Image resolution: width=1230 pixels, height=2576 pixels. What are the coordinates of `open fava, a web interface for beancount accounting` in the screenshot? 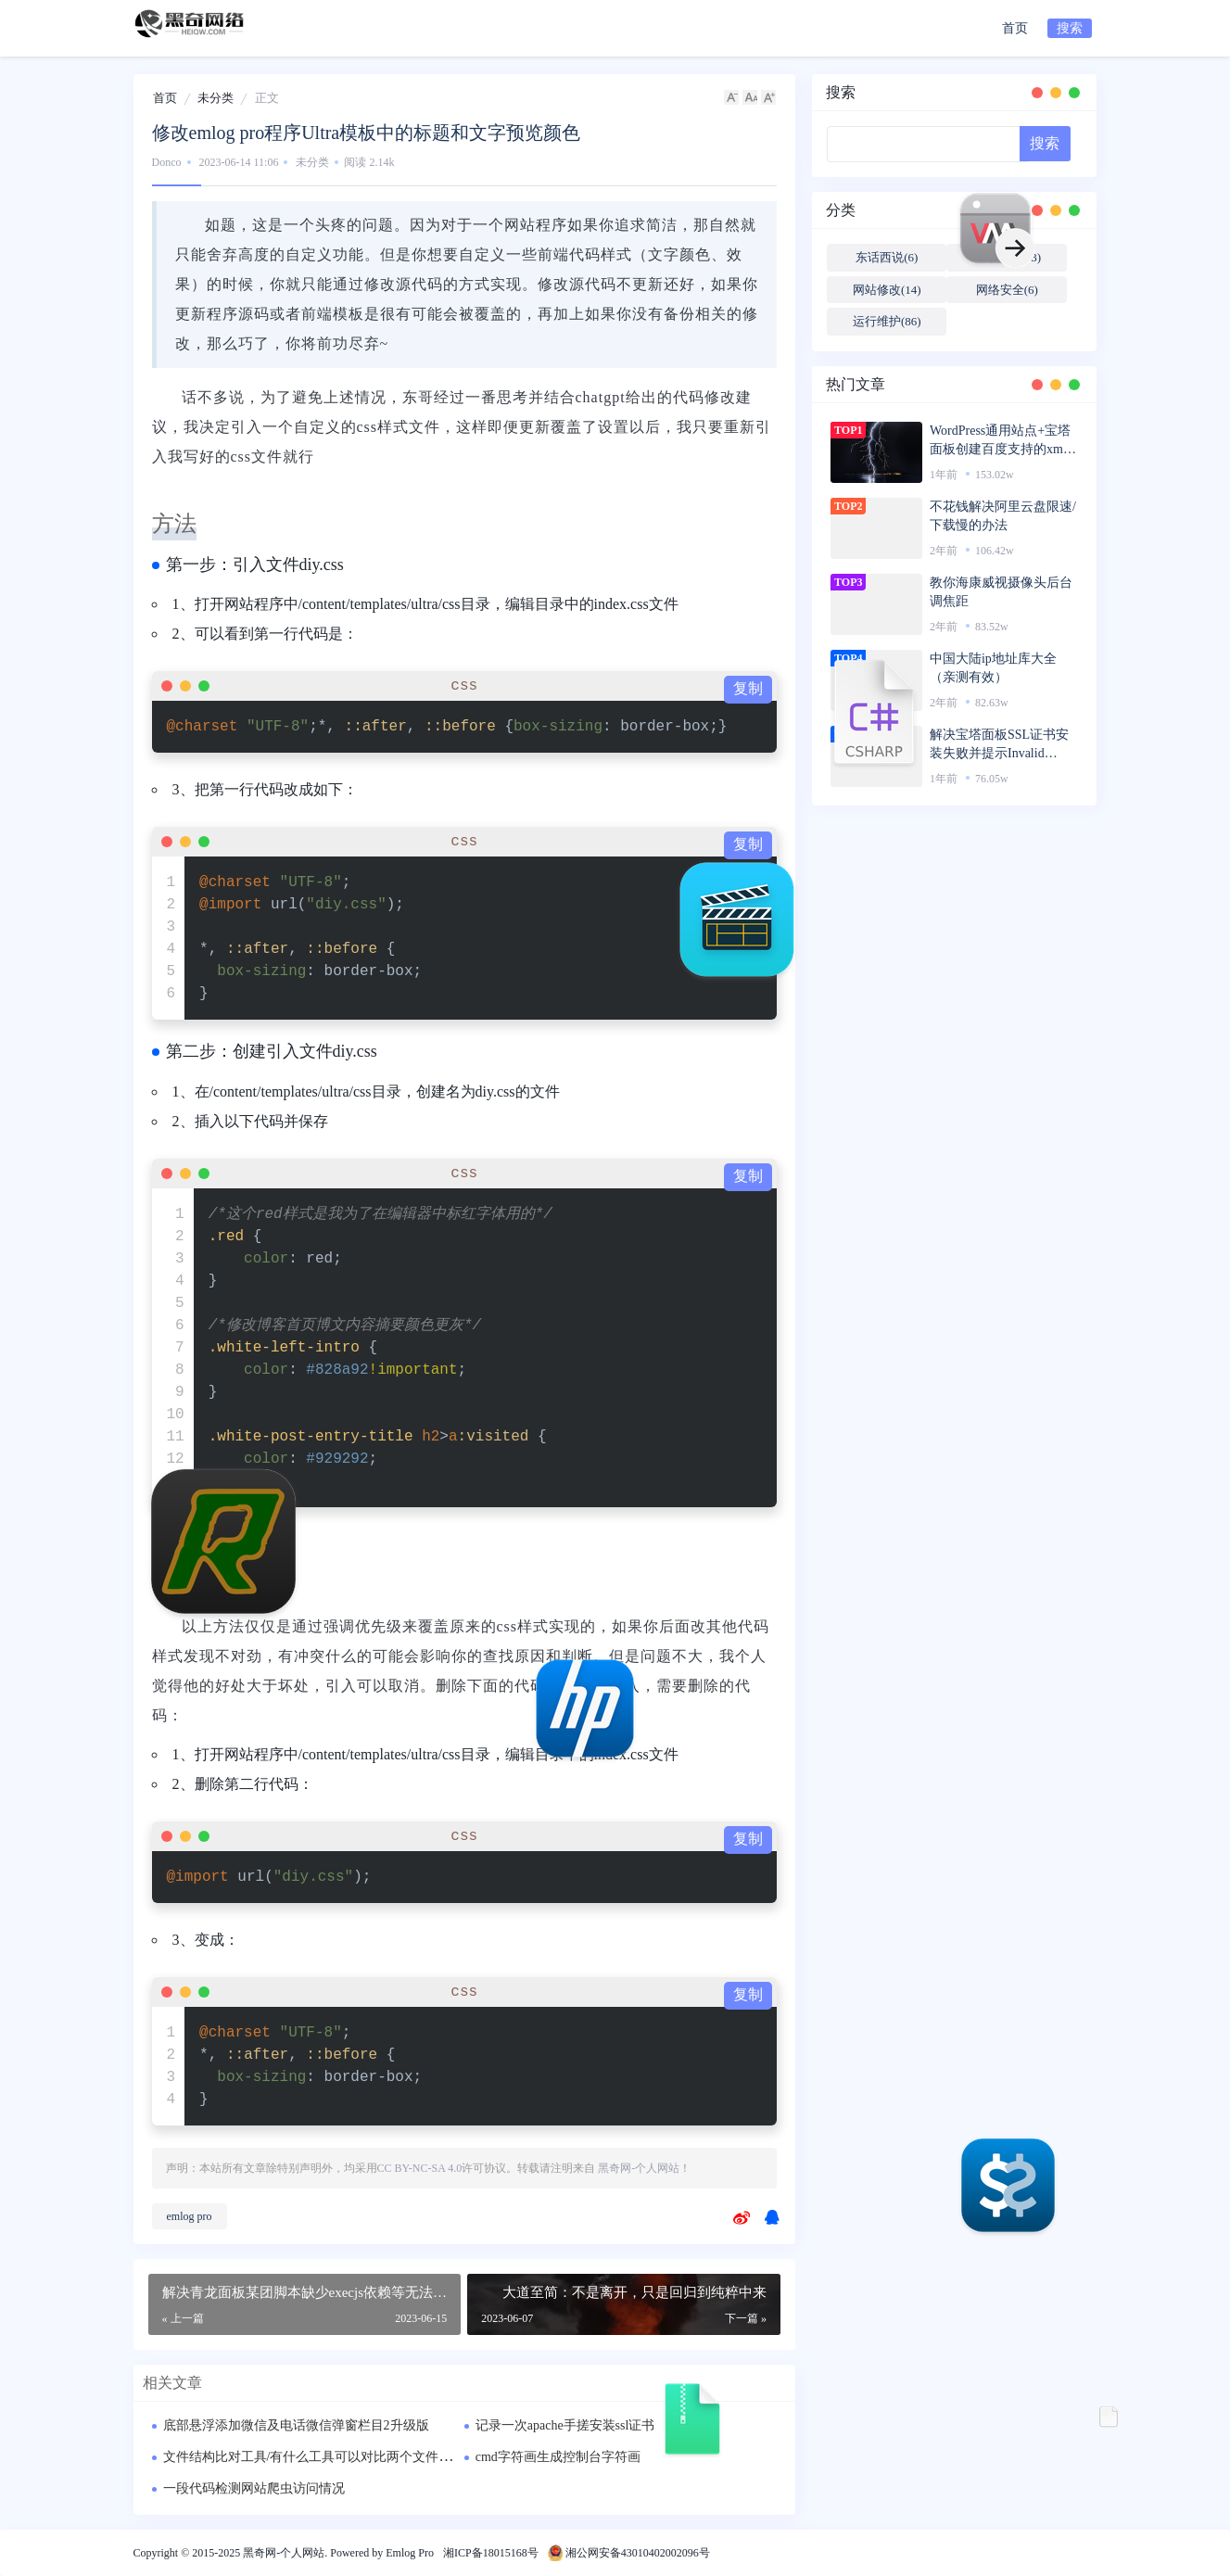 It's located at (1008, 2185).